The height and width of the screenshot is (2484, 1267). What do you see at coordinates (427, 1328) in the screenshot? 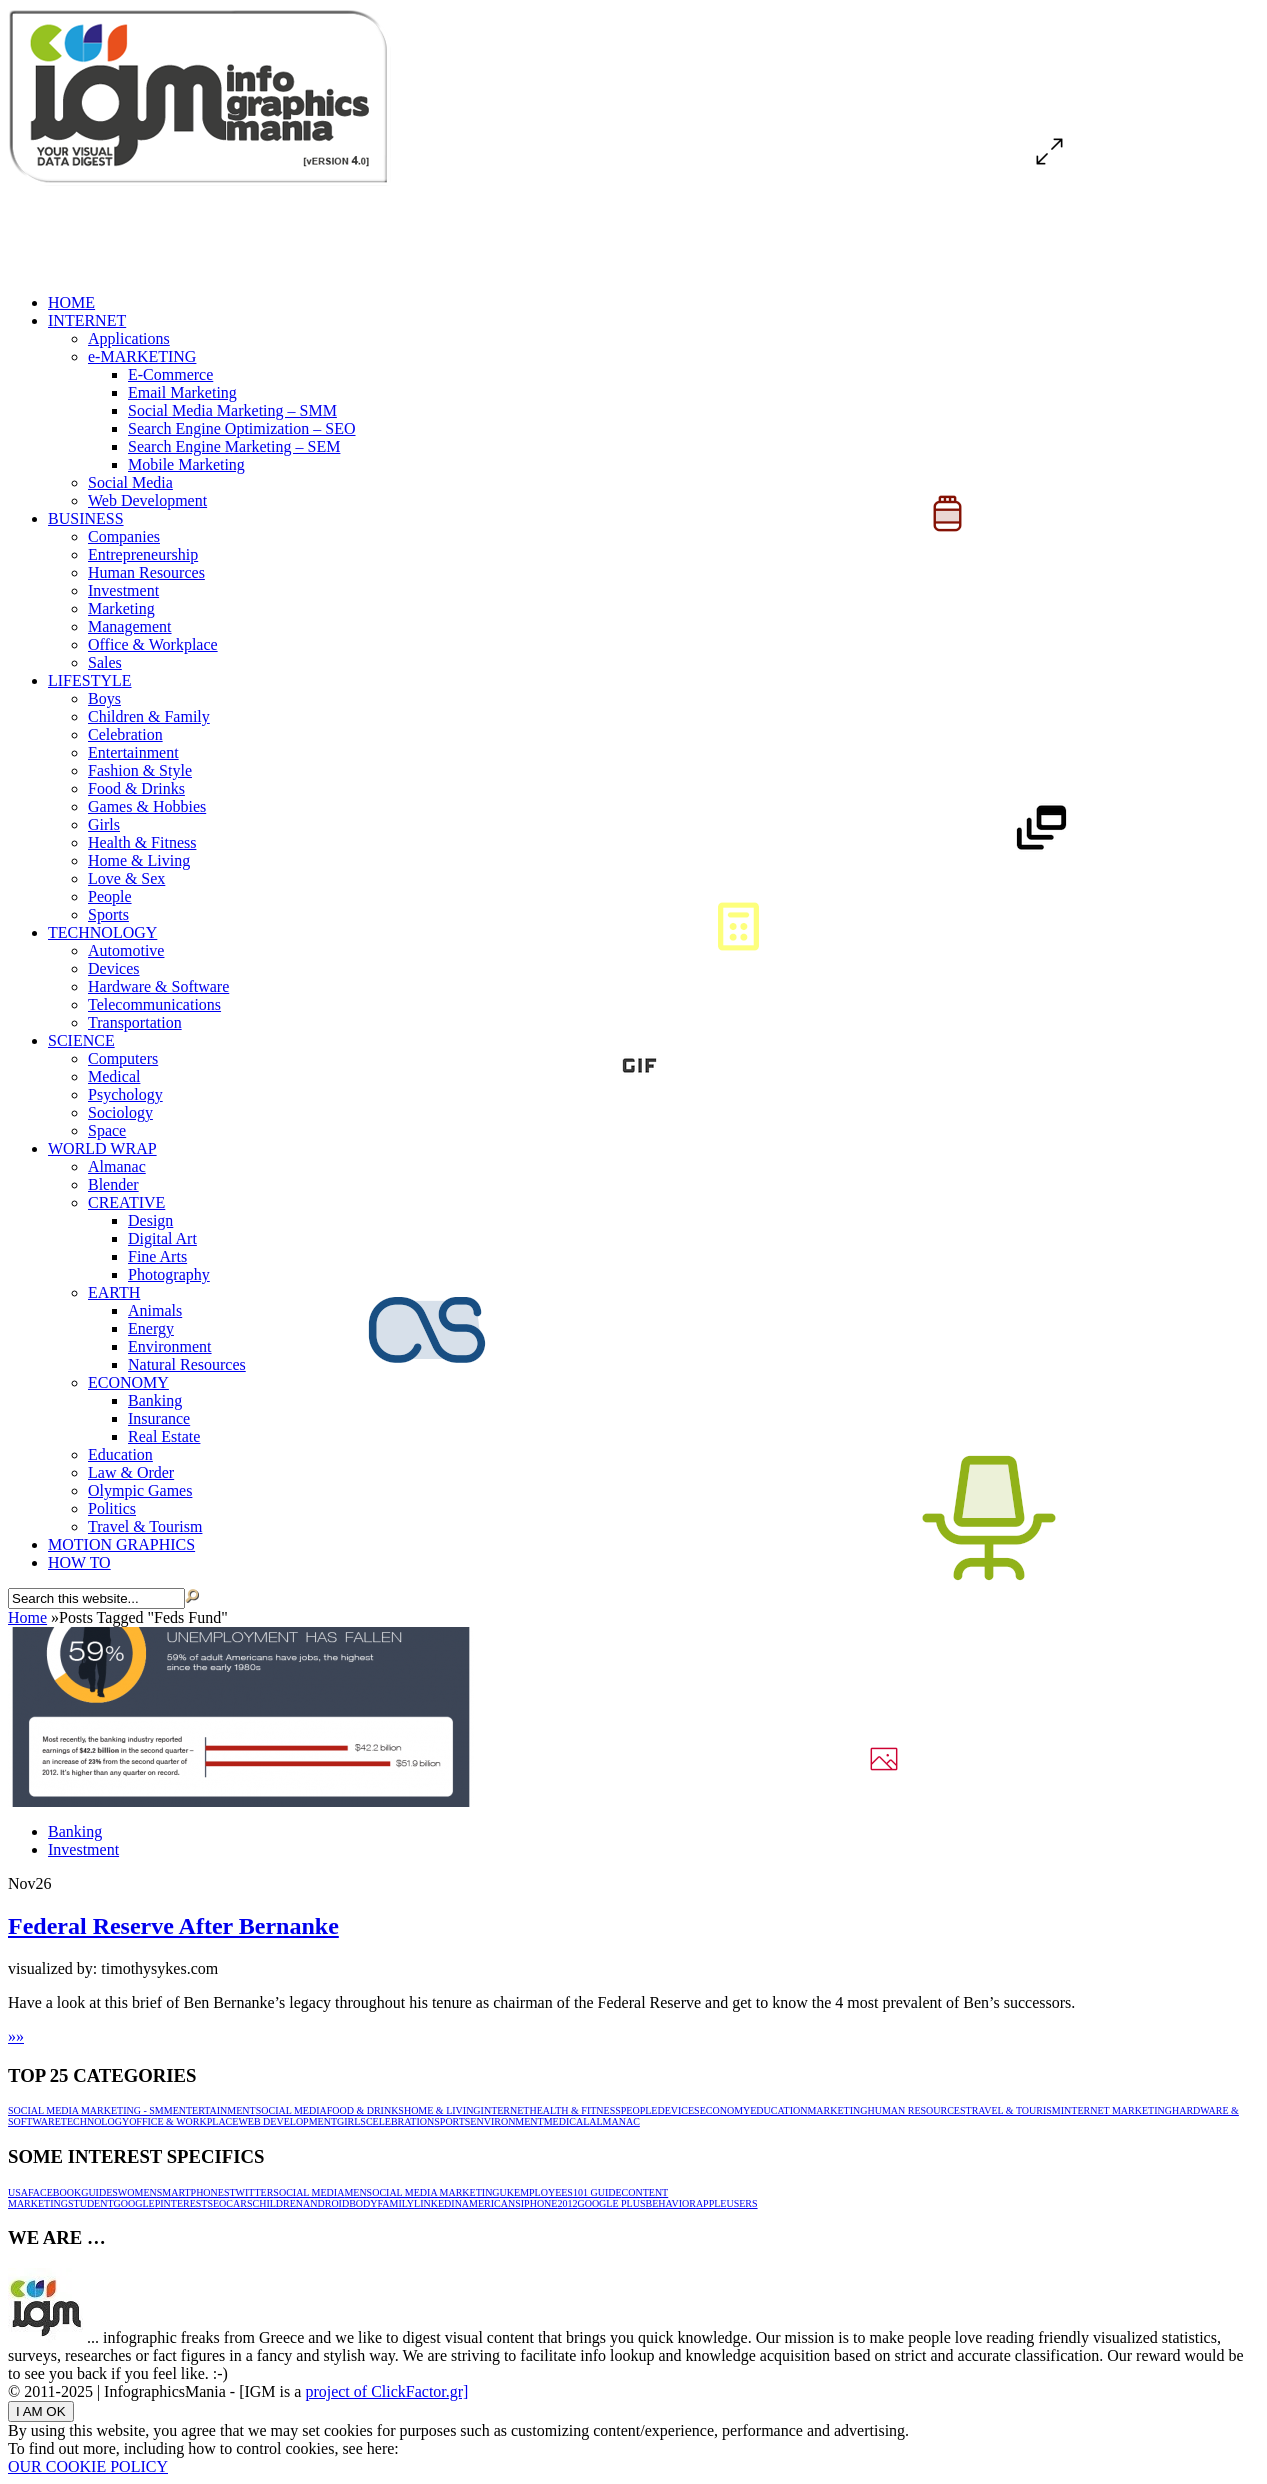
I see `connect to Last.fm account` at bounding box center [427, 1328].